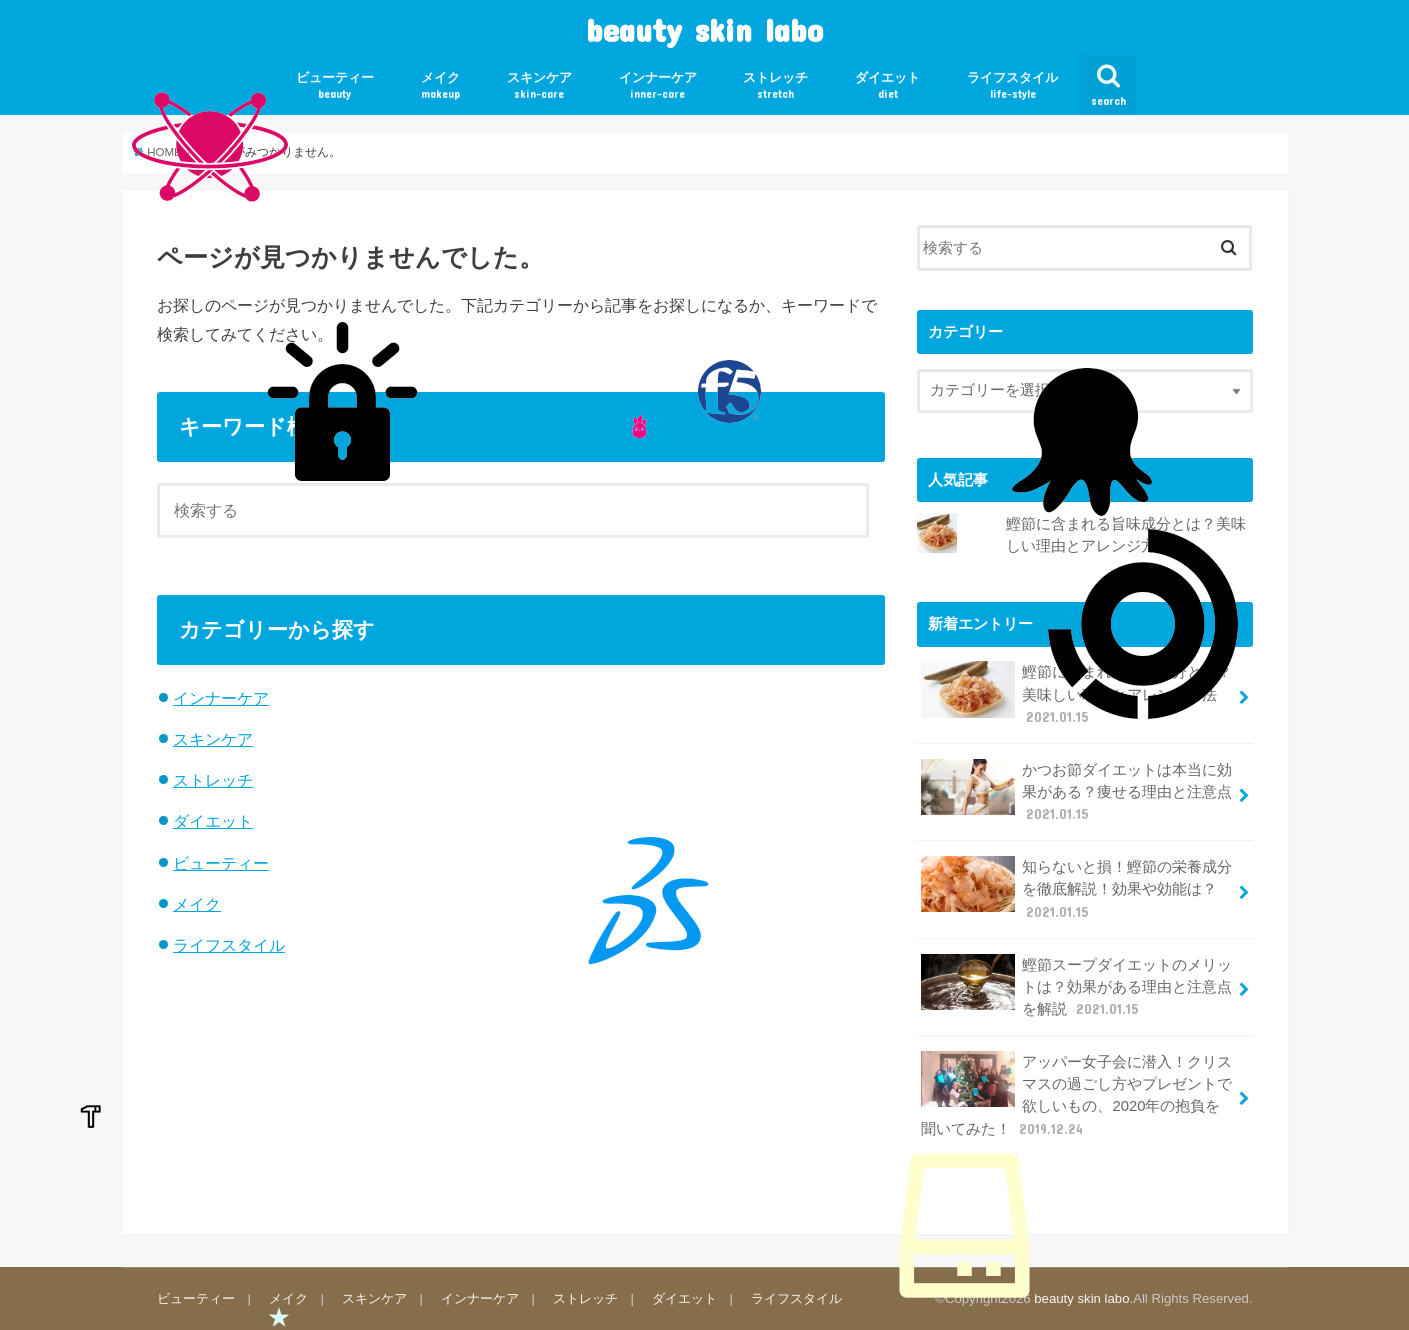 The width and height of the screenshot is (1409, 1330). What do you see at coordinates (1143, 624) in the screenshot?
I see `turborepo logo - a build system for JavaScript and TypeScript codebases` at bounding box center [1143, 624].